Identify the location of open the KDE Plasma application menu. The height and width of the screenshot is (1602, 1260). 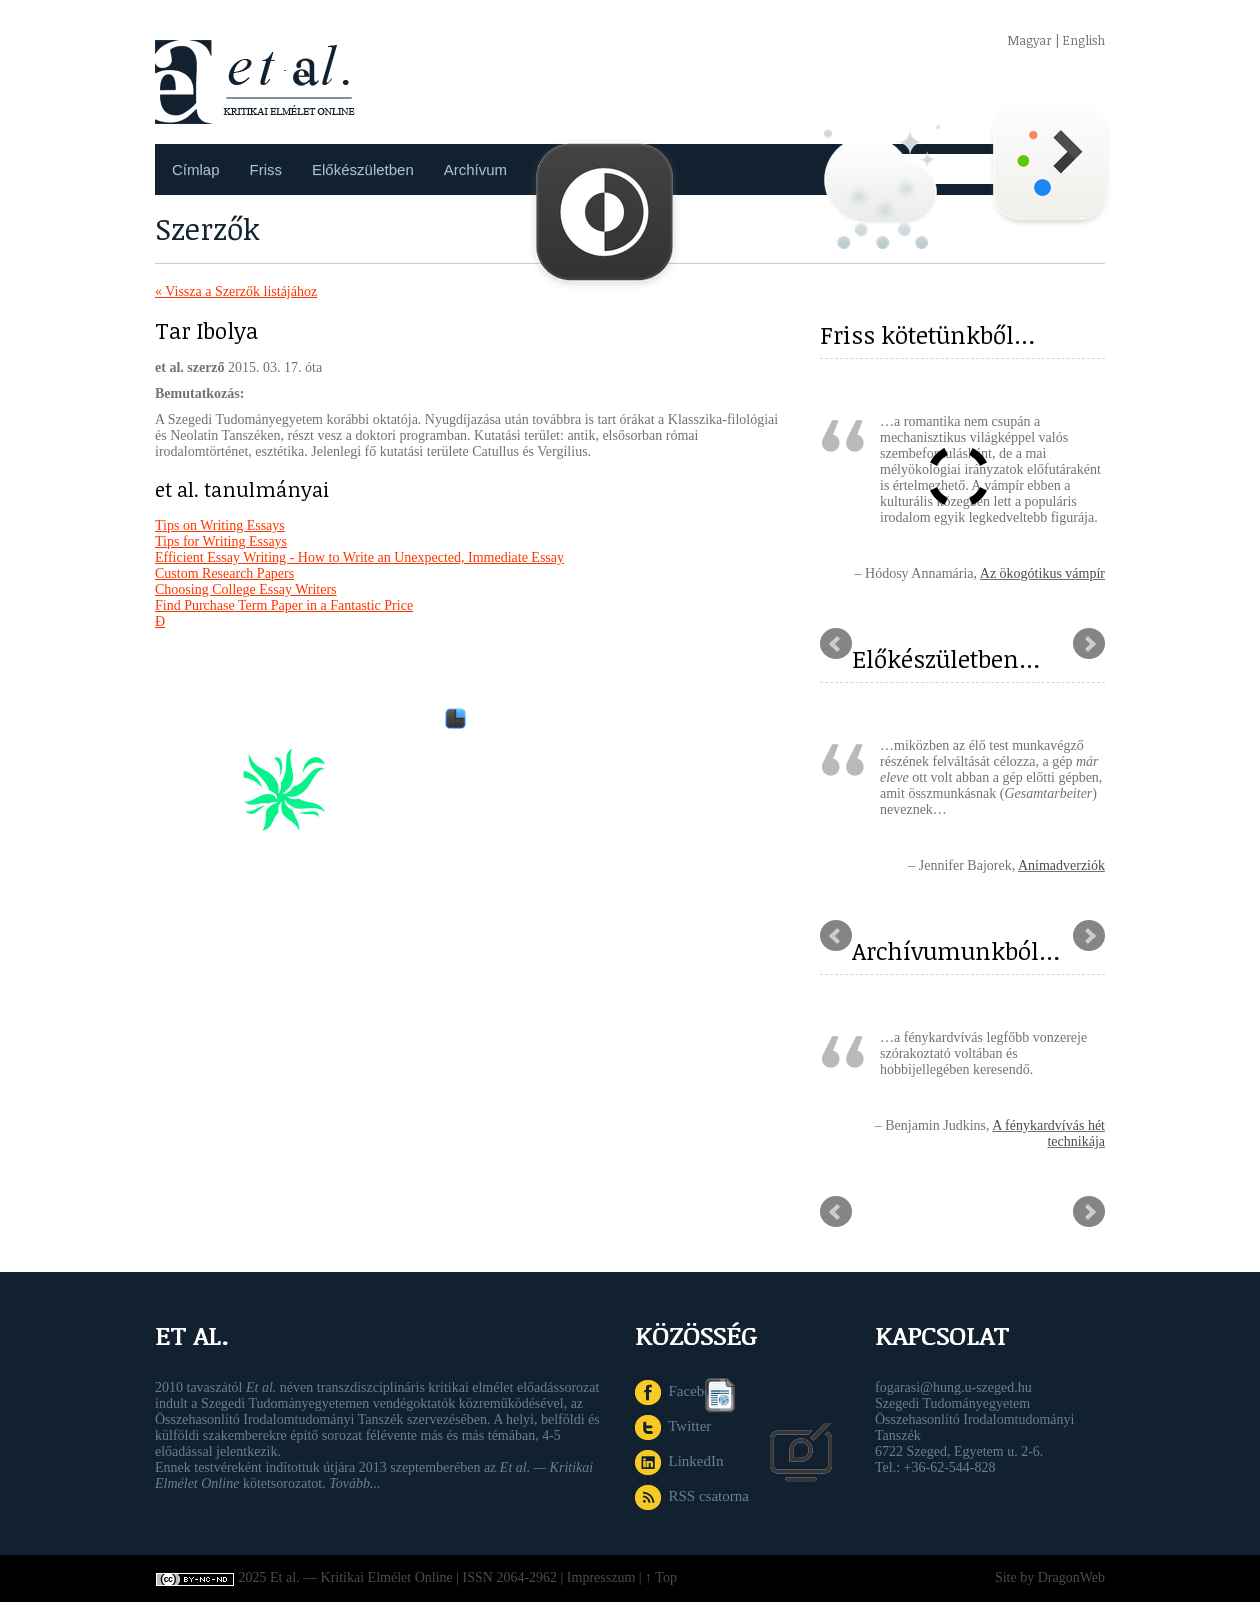
(1050, 163).